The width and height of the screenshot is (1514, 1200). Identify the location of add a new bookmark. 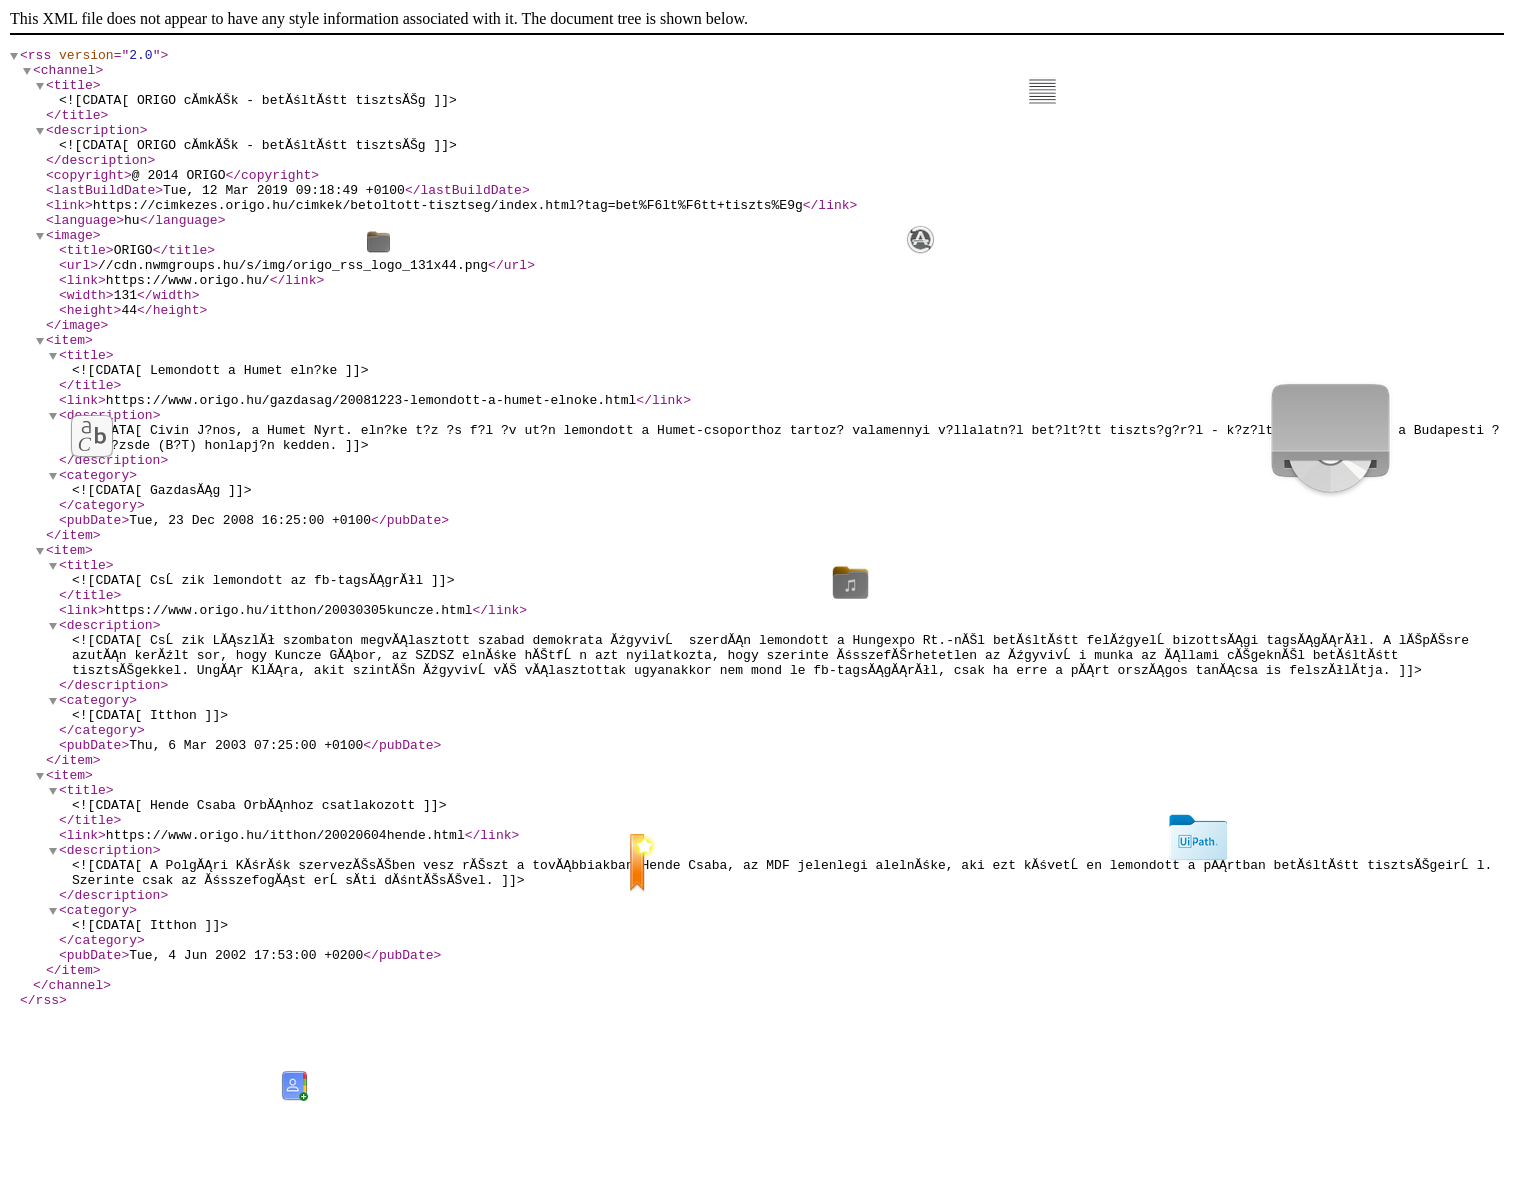
(639, 864).